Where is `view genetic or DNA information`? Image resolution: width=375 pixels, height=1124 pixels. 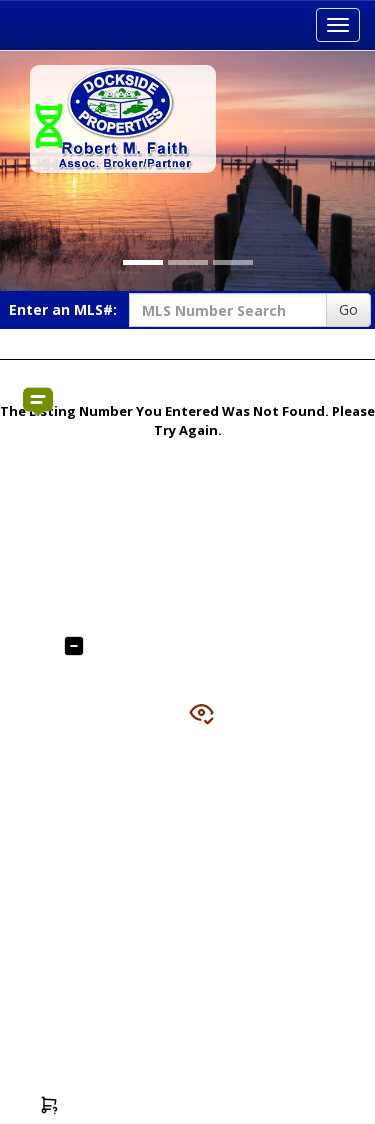 view genetic or DNA information is located at coordinates (49, 126).